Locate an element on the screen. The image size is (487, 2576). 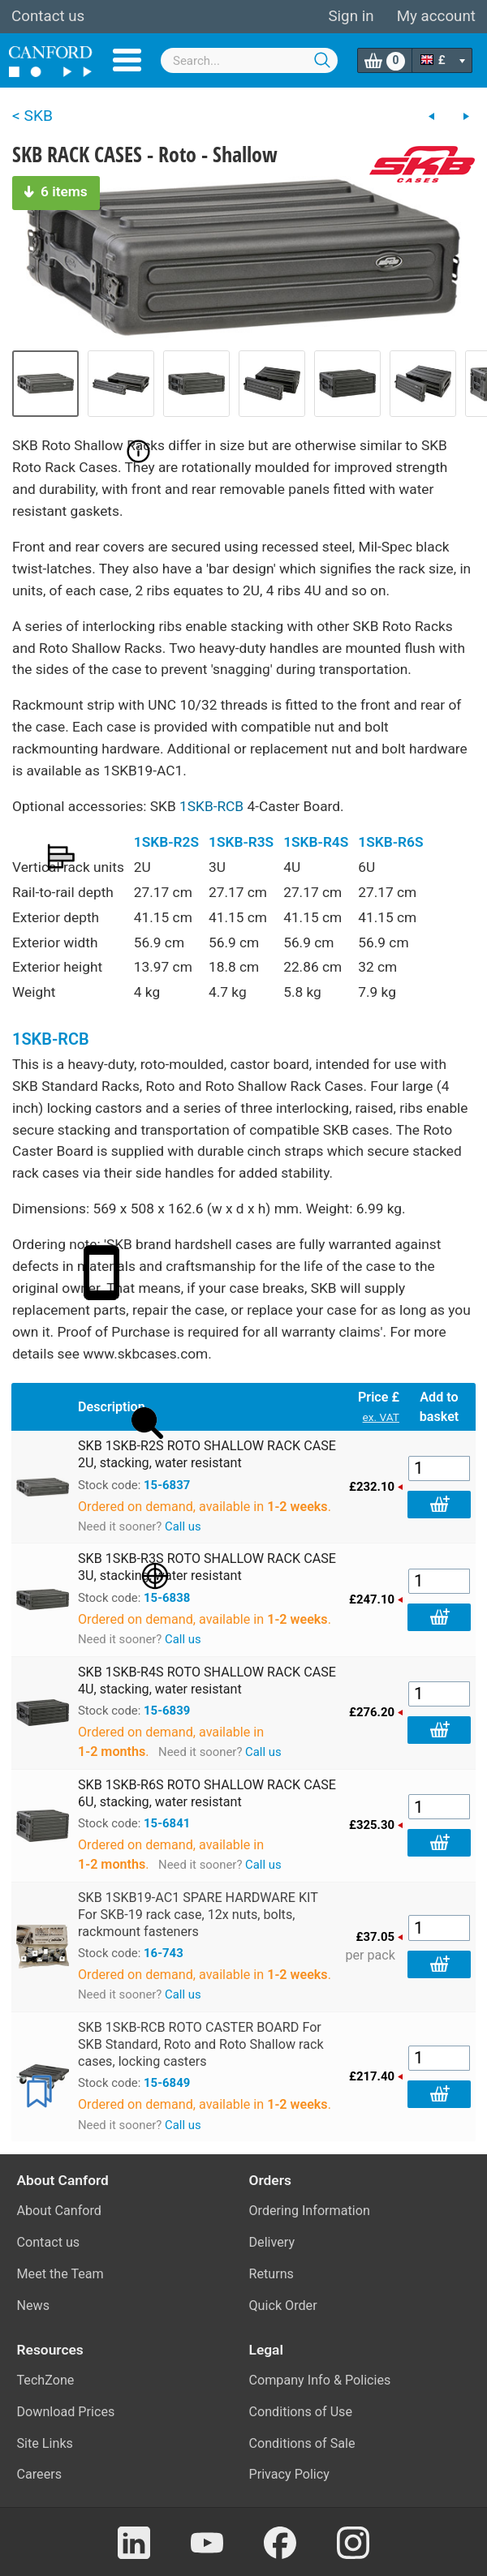
view polar chart or radial data visualization is located at coordinates (155, 1576).